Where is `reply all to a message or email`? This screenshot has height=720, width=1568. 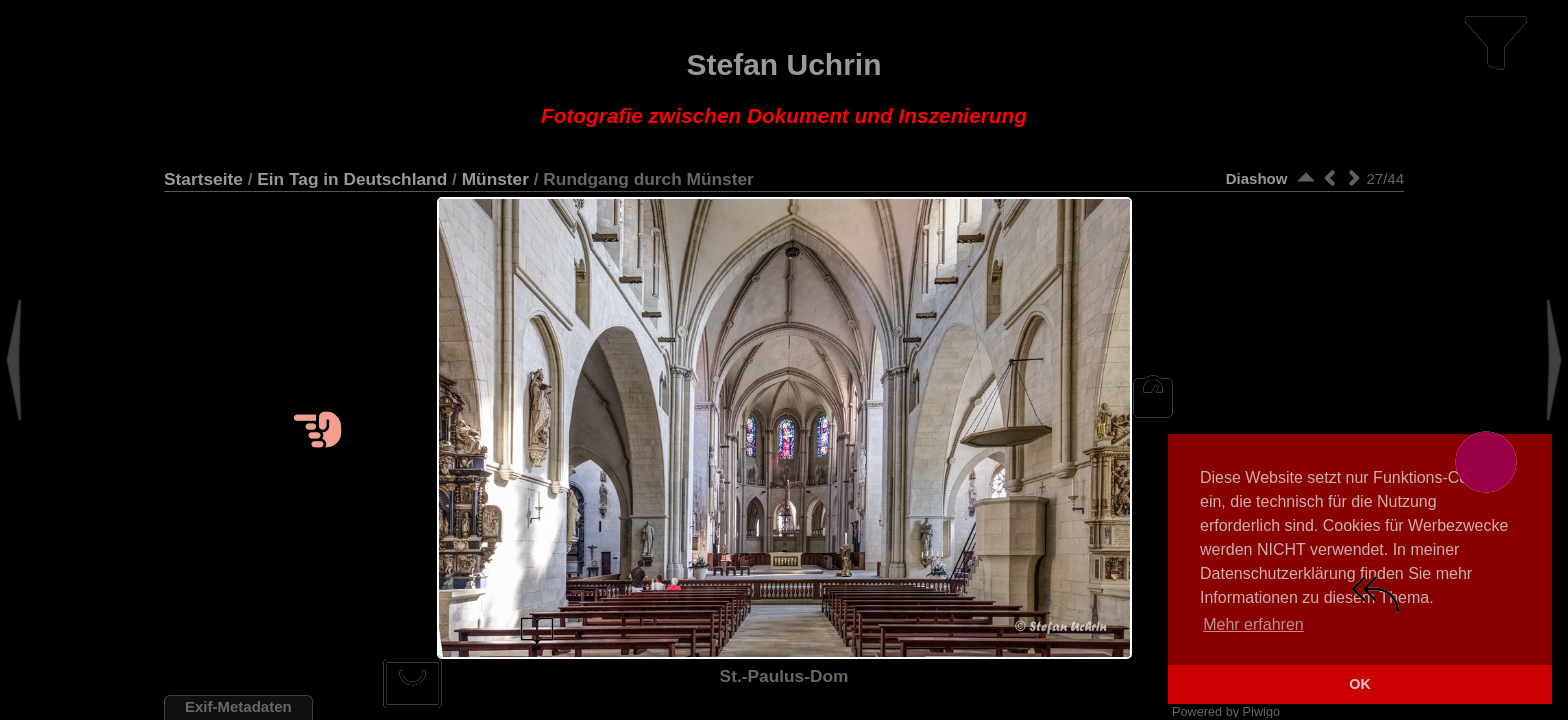 reply all to a message or email is located at coordinates (1375, 594).